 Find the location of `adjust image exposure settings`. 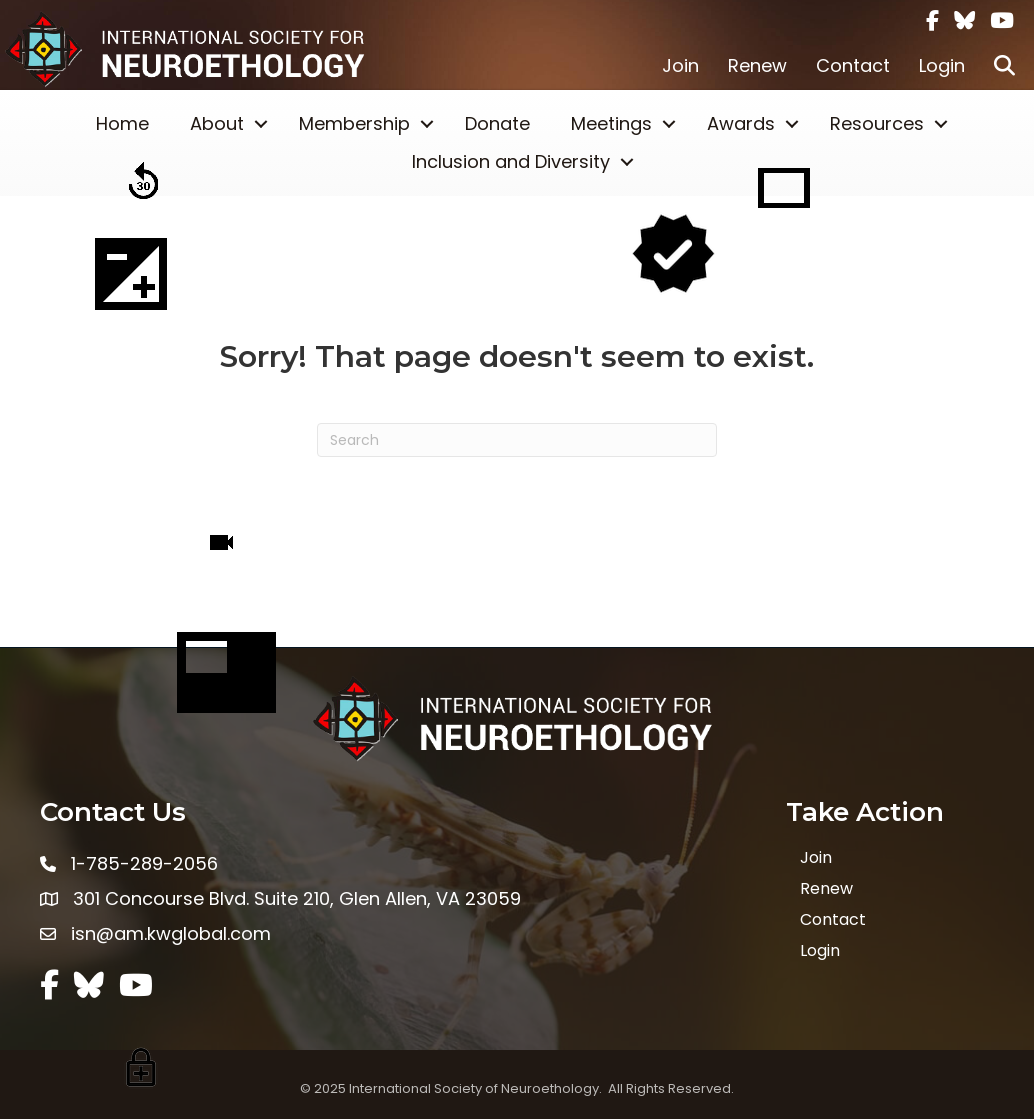

adjust image exposure settings is located at coordinates (131, 274).